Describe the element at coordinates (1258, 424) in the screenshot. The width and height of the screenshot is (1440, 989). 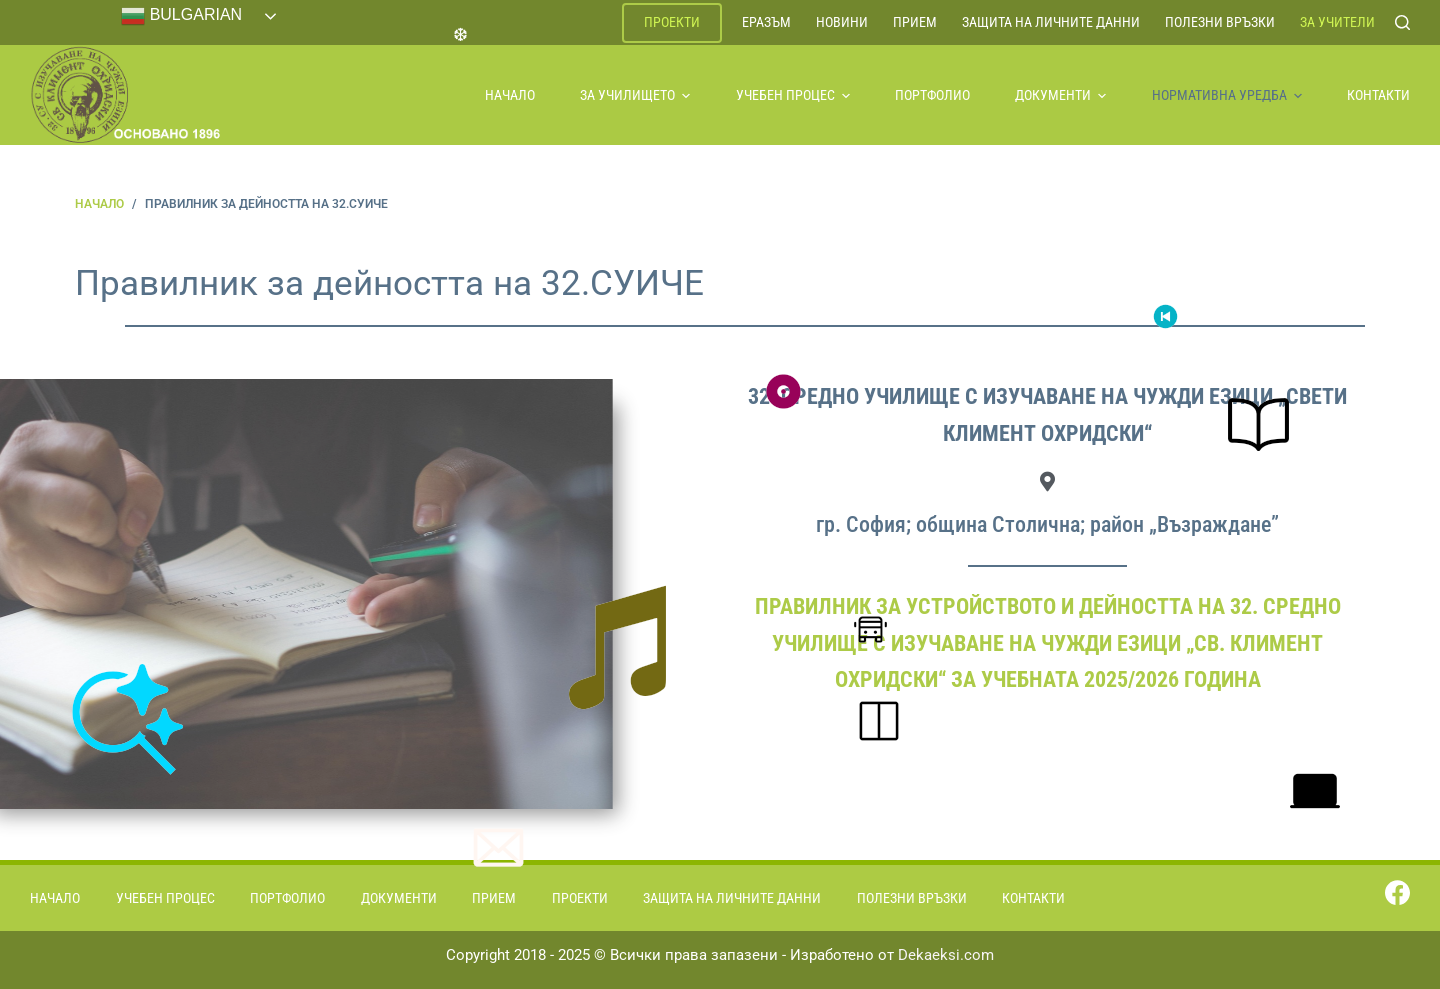
I see `open reading list or library` at that location.